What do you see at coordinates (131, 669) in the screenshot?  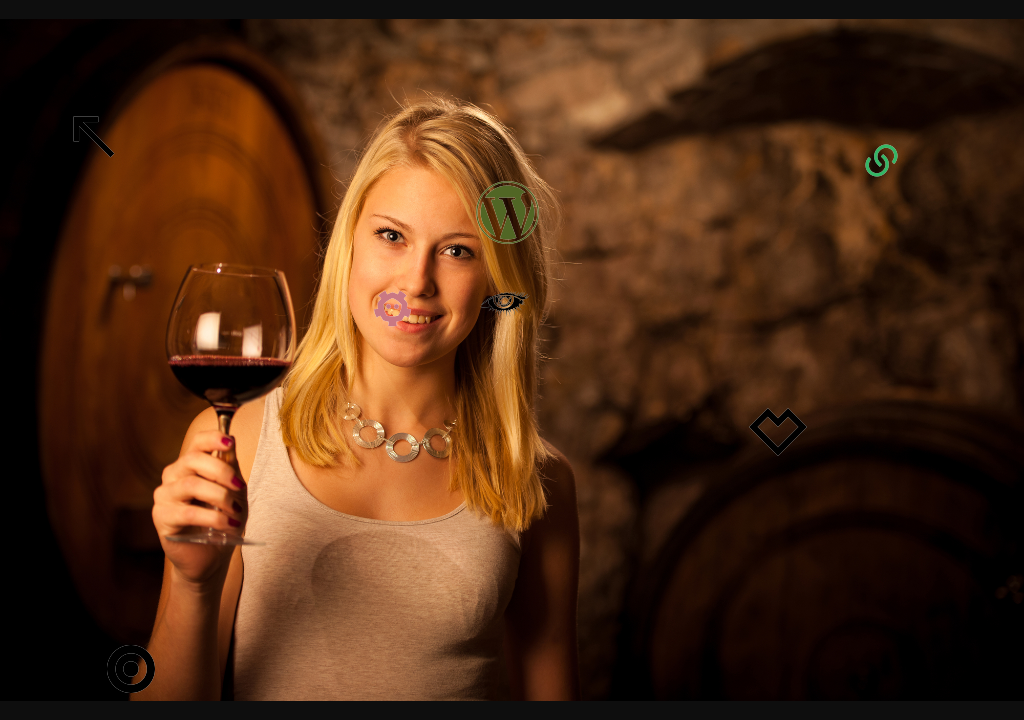 I see `Target store logo` at bounding box center [131, 669].